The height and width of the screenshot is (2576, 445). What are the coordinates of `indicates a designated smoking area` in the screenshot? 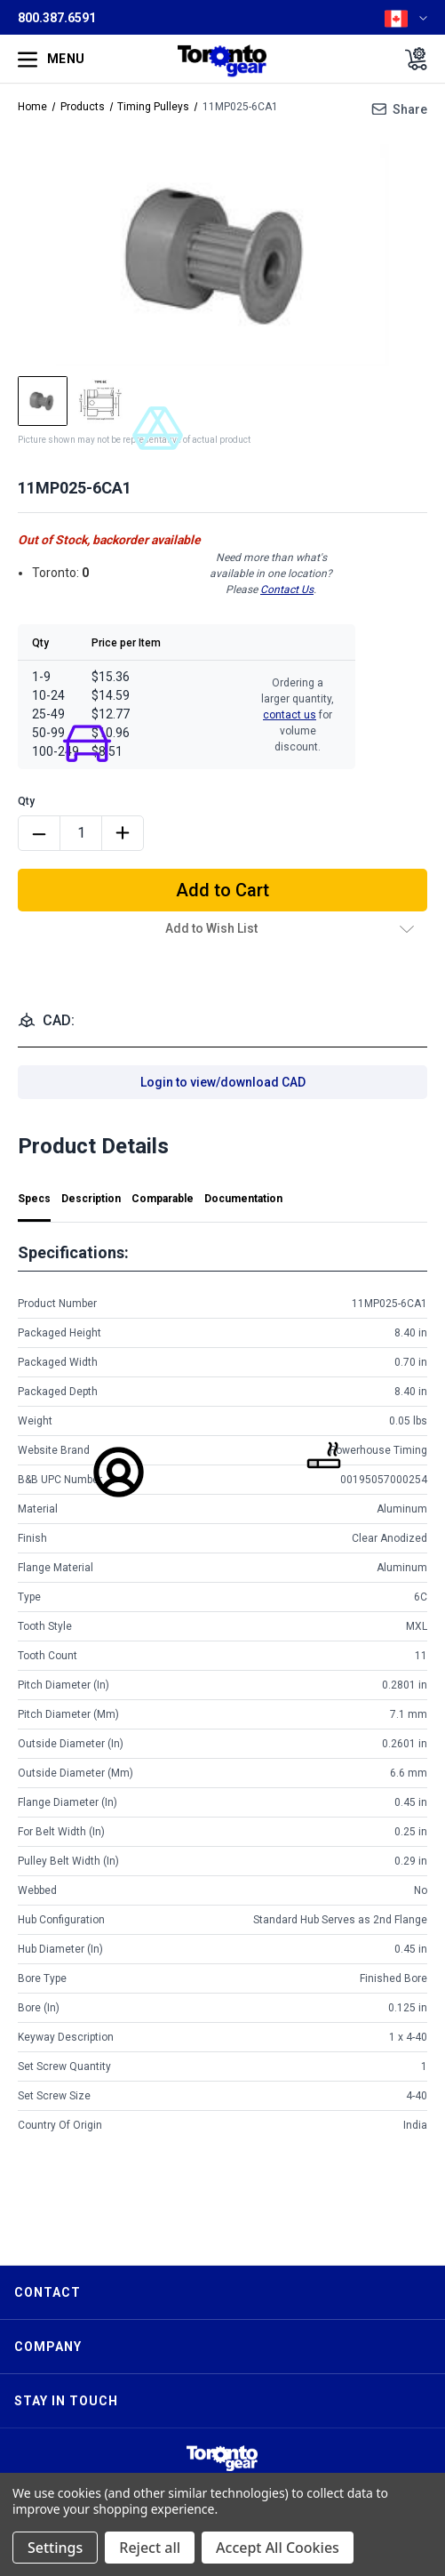 It's located at (323, 1458).